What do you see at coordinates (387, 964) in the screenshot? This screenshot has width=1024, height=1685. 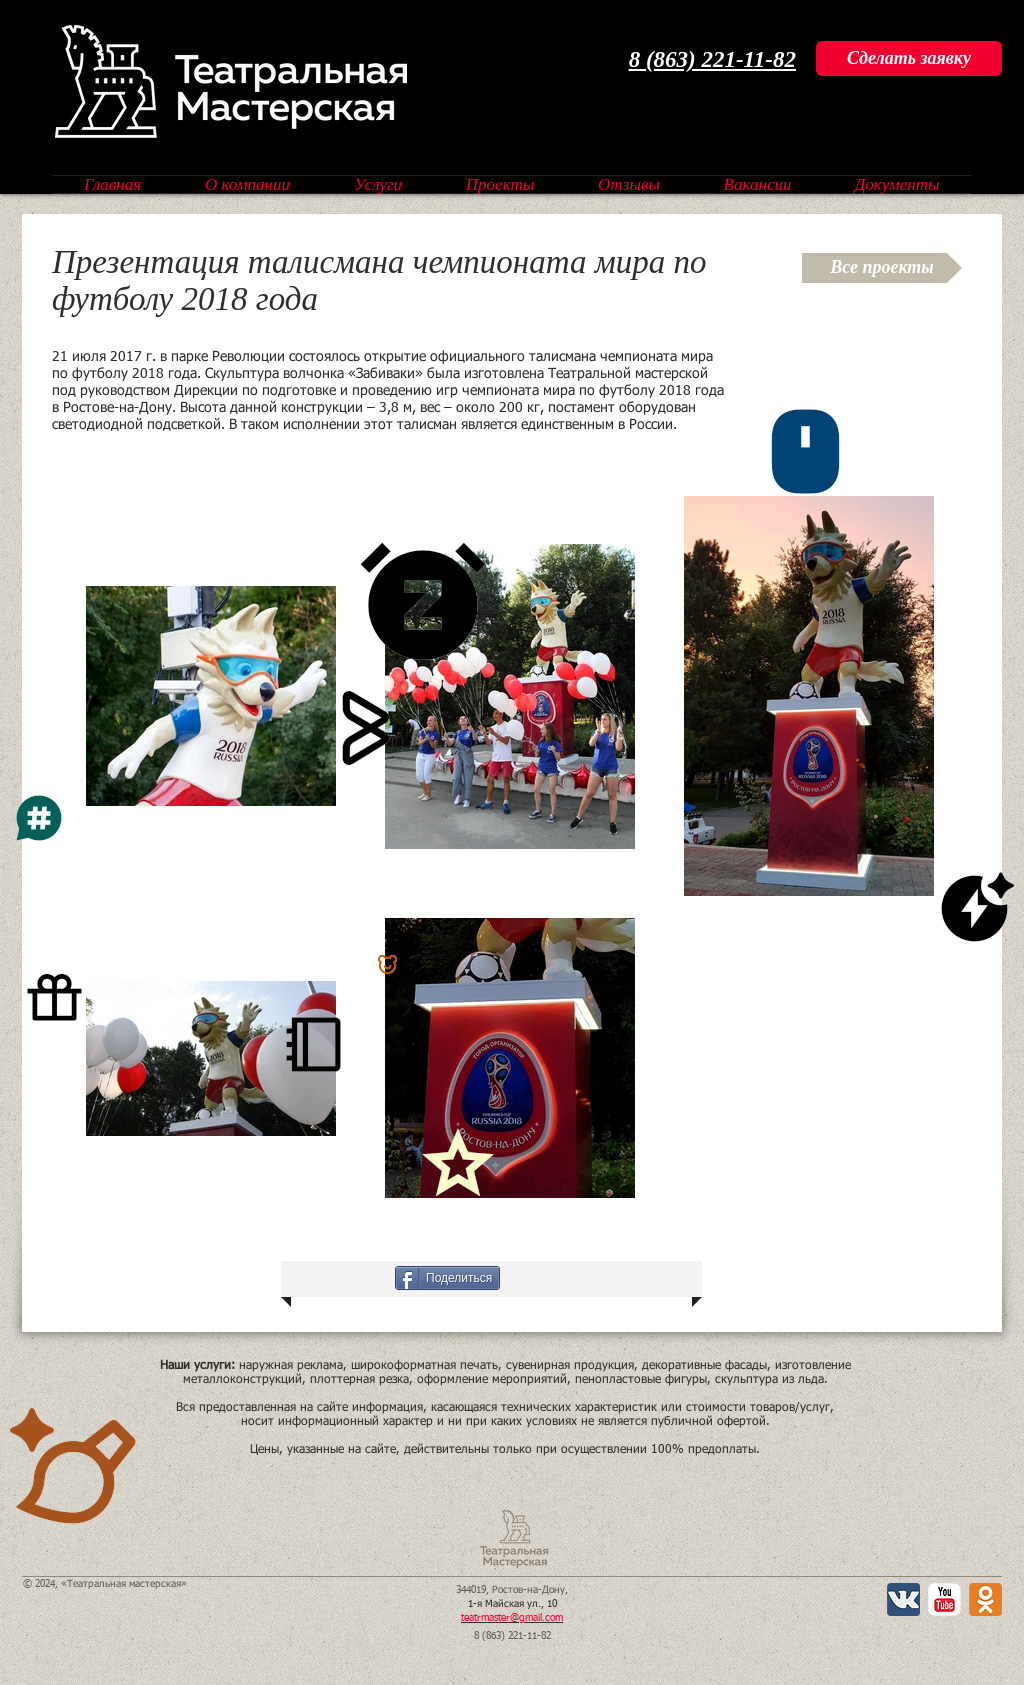 I see `select bear avatar or profile icon` at bounding box center [387, 964].